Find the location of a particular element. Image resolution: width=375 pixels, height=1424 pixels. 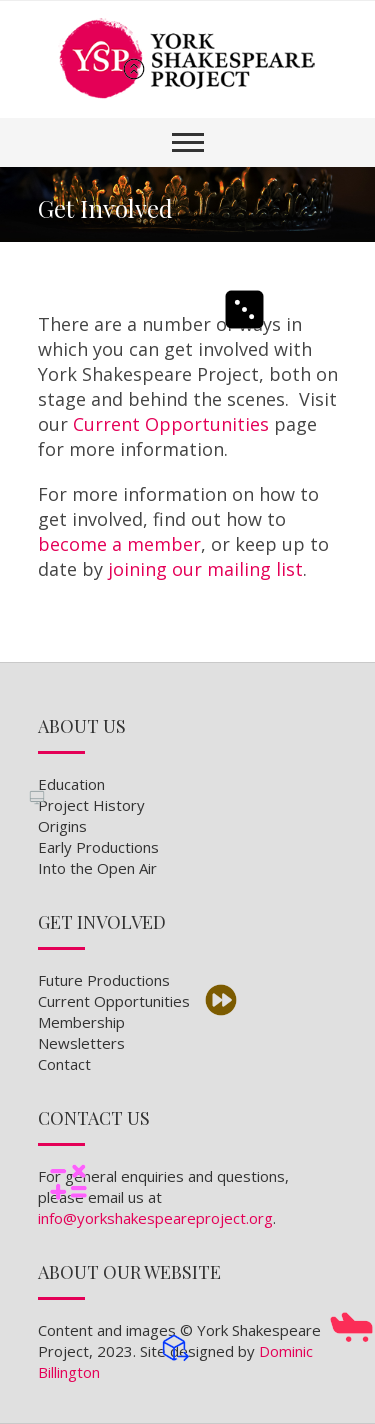

method with return value in code editor is located at coordinates (174, 1348).